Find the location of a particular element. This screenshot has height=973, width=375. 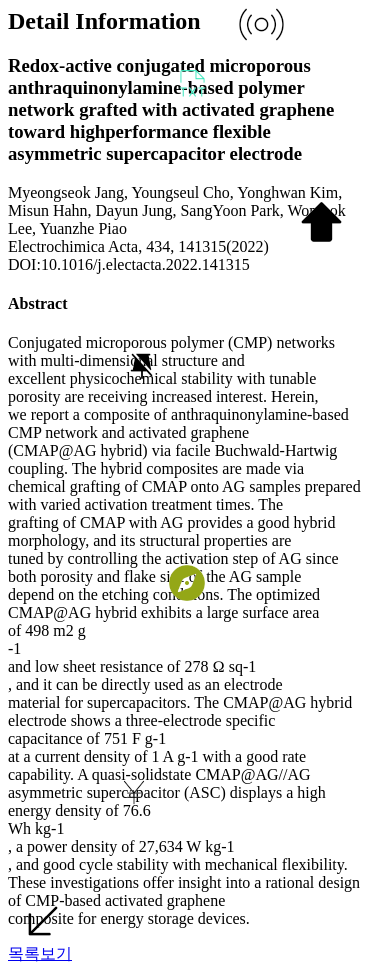

open a text file is located at coordinates (192, 84).